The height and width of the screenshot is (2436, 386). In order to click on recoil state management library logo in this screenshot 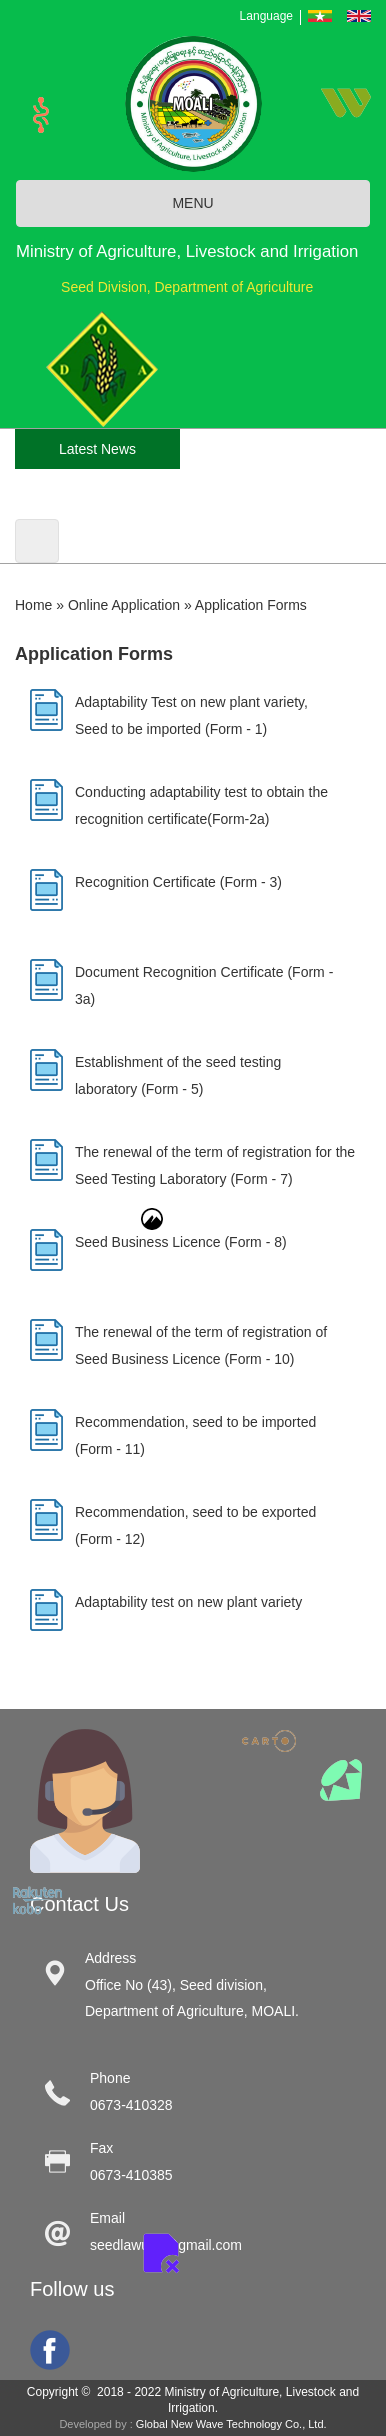, I will do `click(41, 115)`.